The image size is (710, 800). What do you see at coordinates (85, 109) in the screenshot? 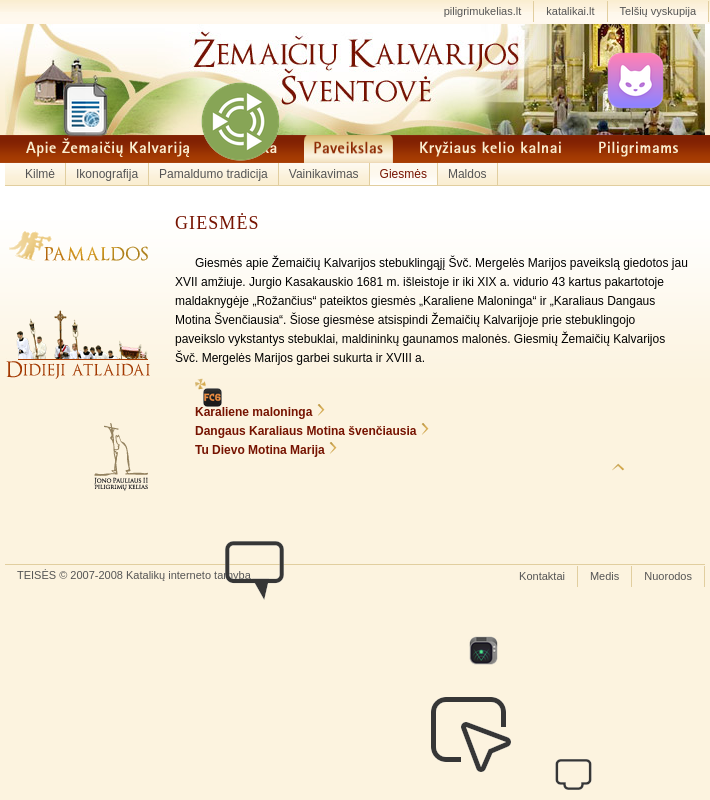
I see `libreoffice web template file type` at bounding box center [85, 109].